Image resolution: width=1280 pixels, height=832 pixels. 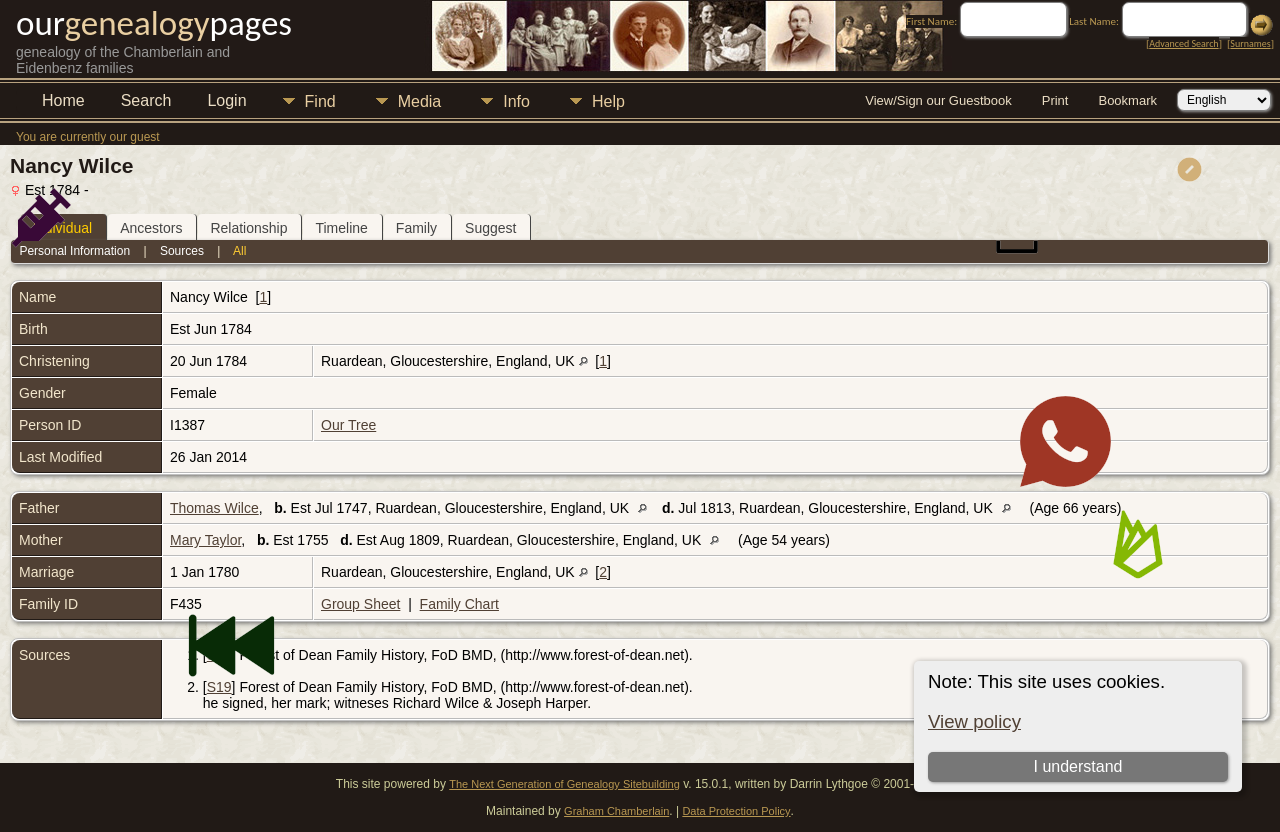 What do you see at coordinates (1138, 544) in the screenshot?
I see `Firebase platform logo` at bounding box center [1138, 544].